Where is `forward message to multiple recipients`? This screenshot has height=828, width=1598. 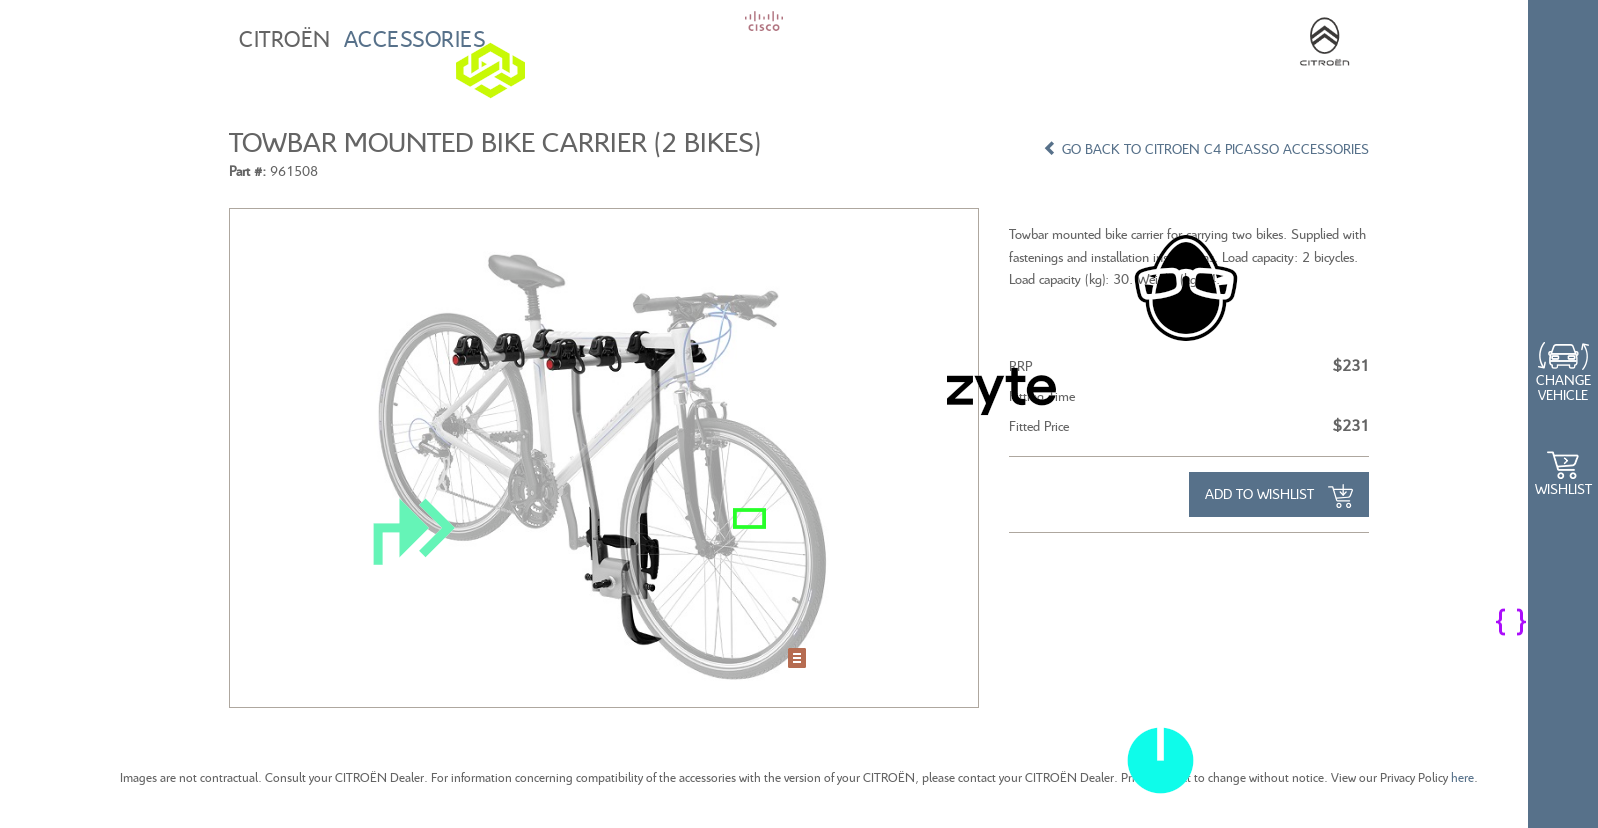
forward message to multiple recipients is located at coordinates (410, 532).